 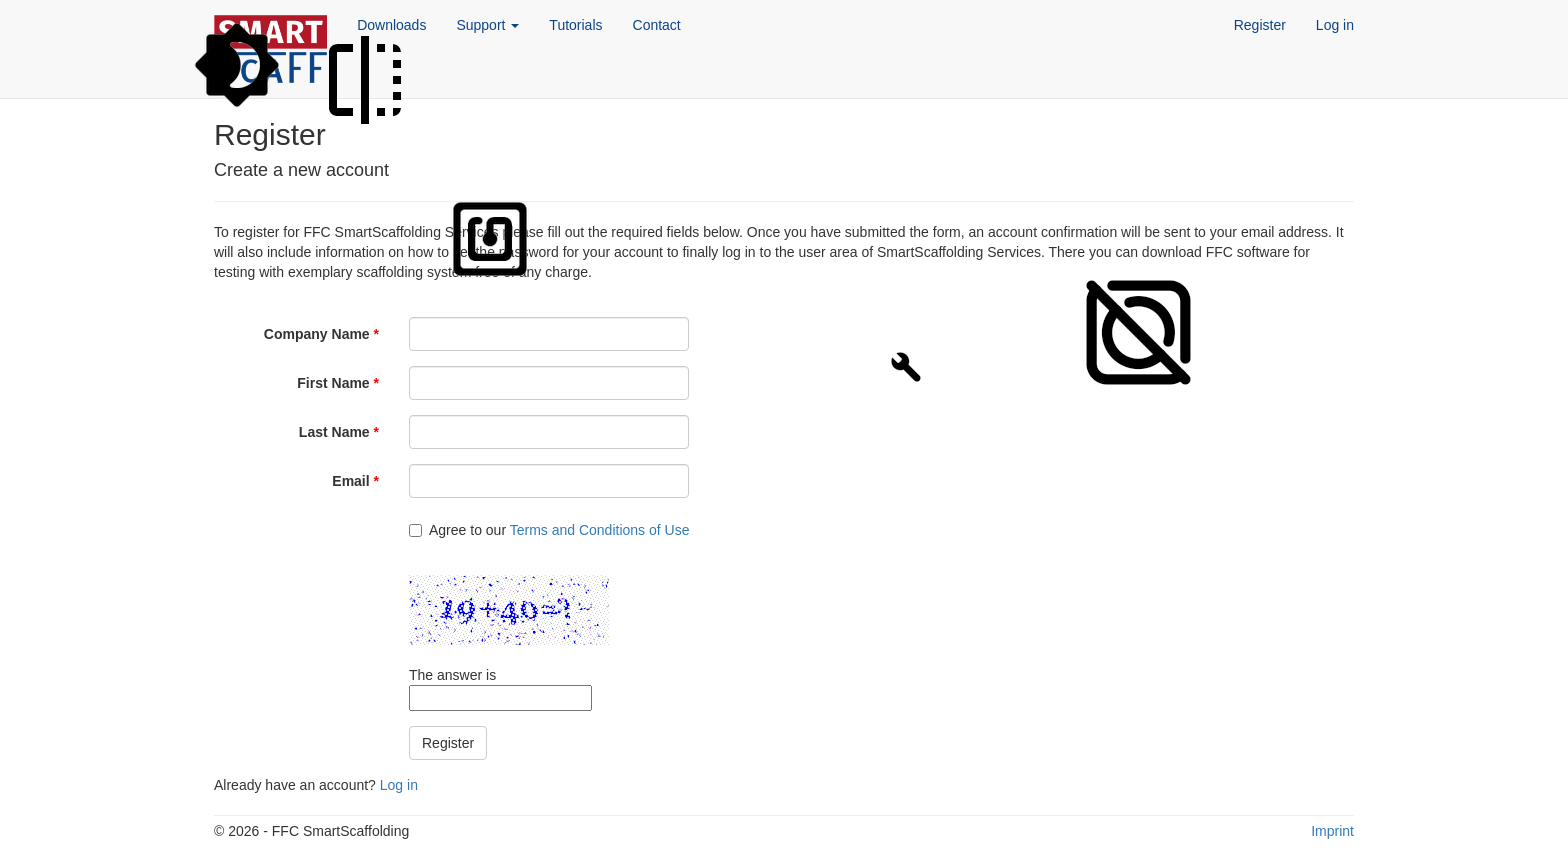 I want to click on tumble dry not allowed, so click(x=1138, y=332).